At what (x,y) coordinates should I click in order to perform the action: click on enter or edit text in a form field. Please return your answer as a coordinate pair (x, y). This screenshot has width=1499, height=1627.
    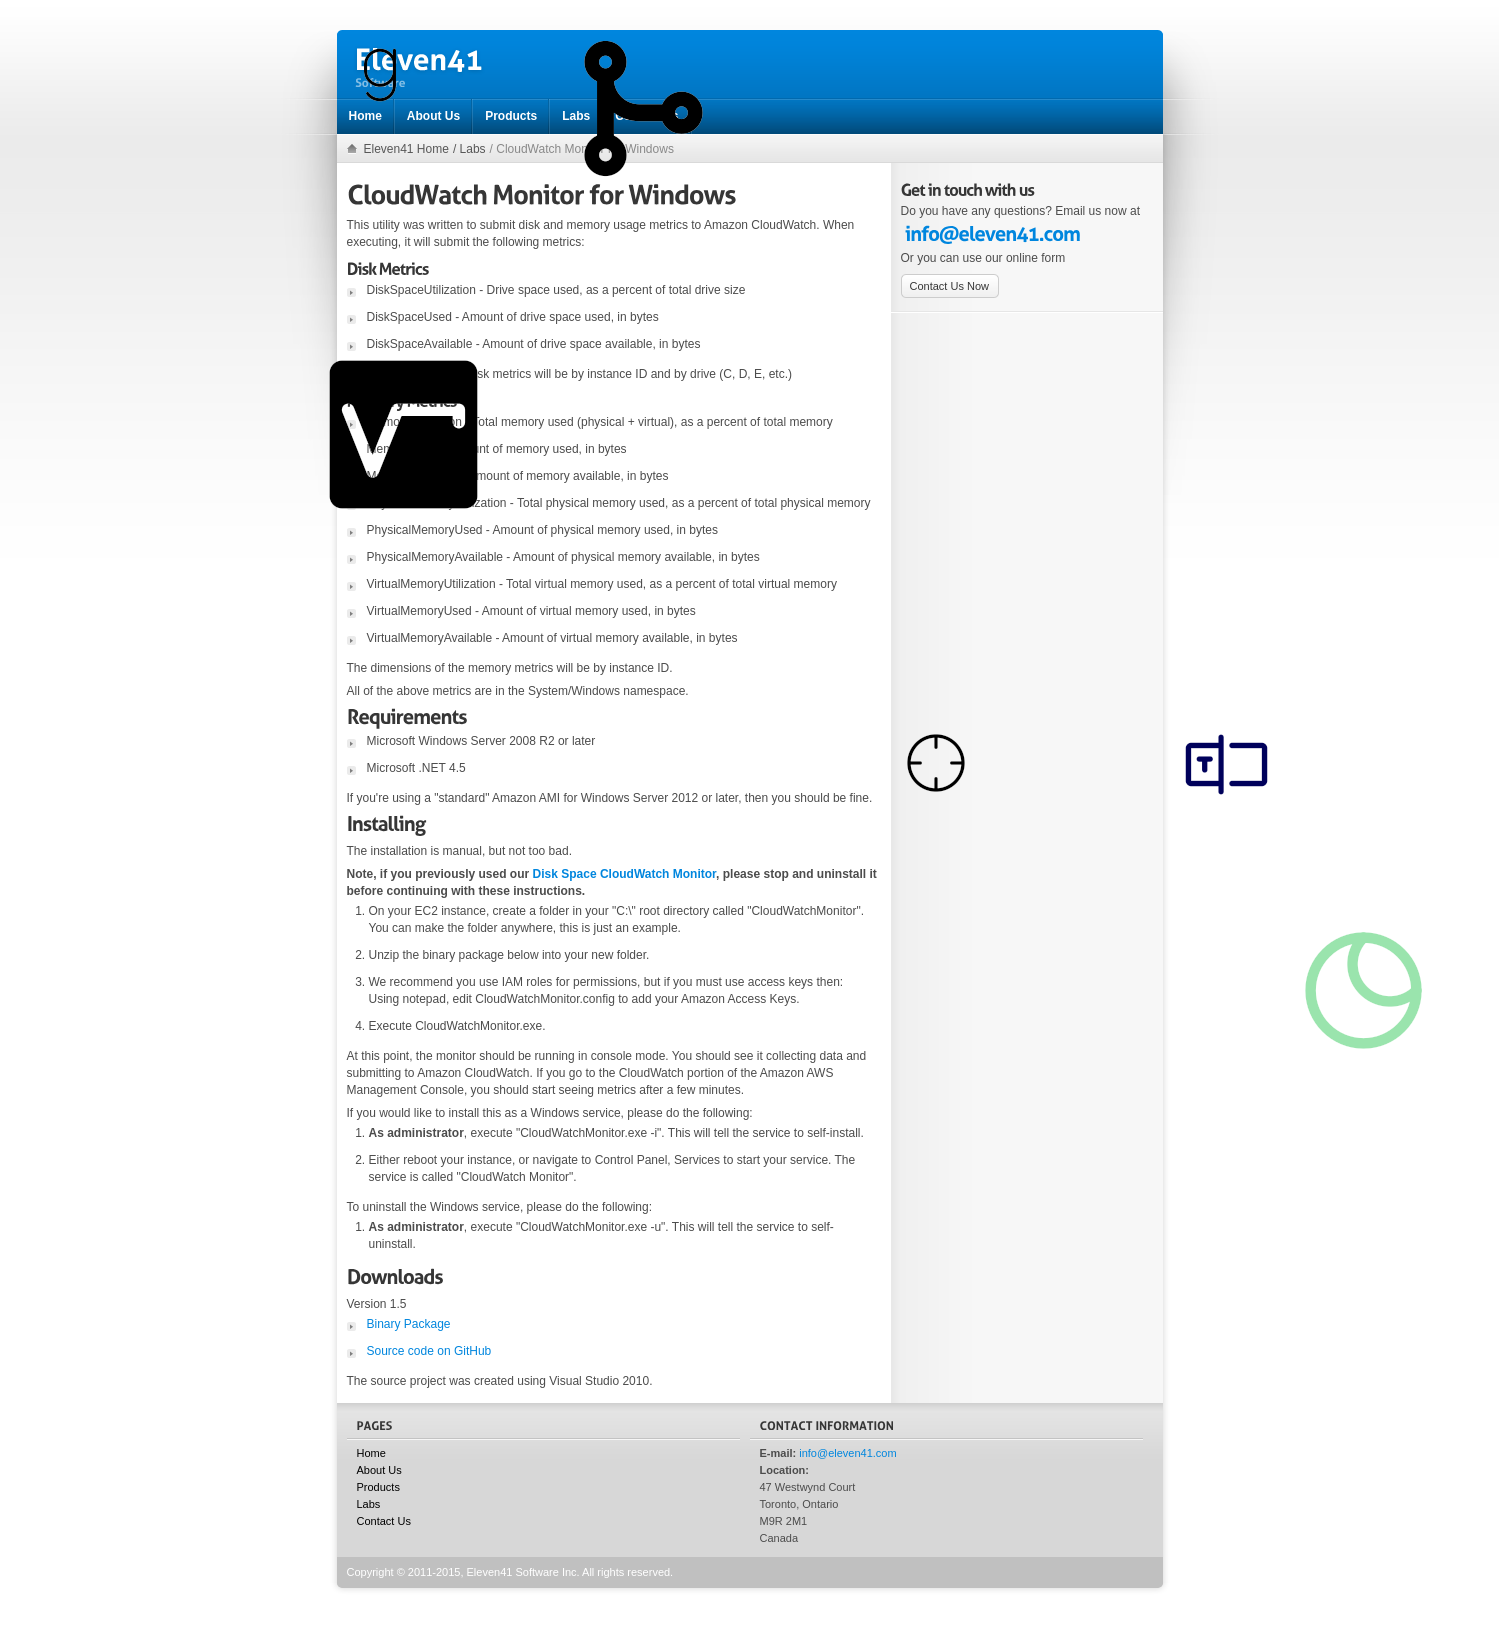
    Looking at the image, I should click on (1226, 764).